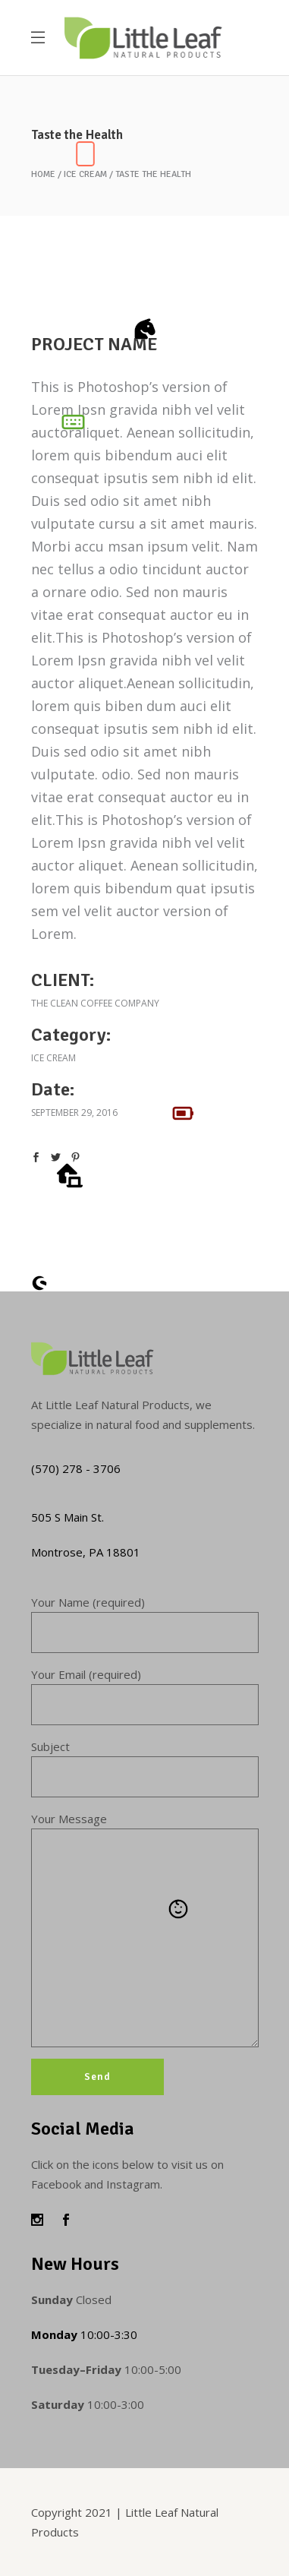 The width and height of the screenshot is (289, 2576). What do you see at coordinates (85, 153) in the screenshot?
I see `switch to tablet view` at bounding box center [85, 153].